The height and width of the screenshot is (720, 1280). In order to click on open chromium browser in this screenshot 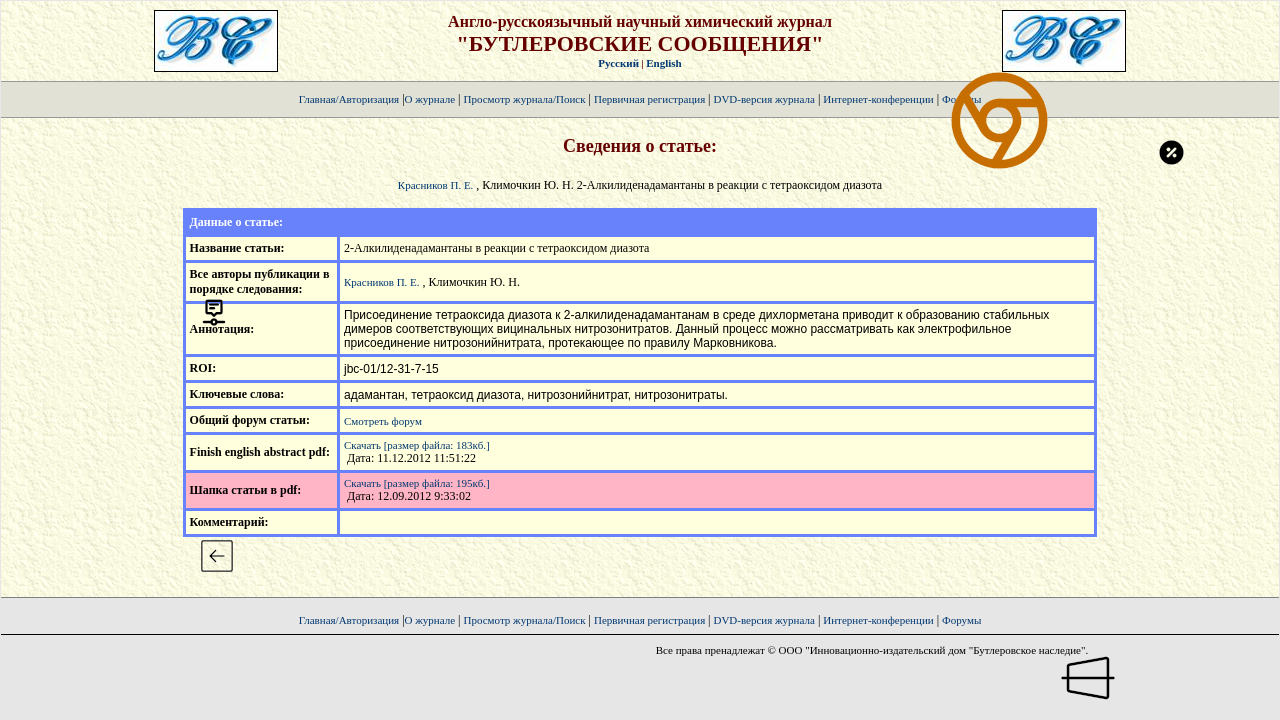, I will do `click(999, 120)`.